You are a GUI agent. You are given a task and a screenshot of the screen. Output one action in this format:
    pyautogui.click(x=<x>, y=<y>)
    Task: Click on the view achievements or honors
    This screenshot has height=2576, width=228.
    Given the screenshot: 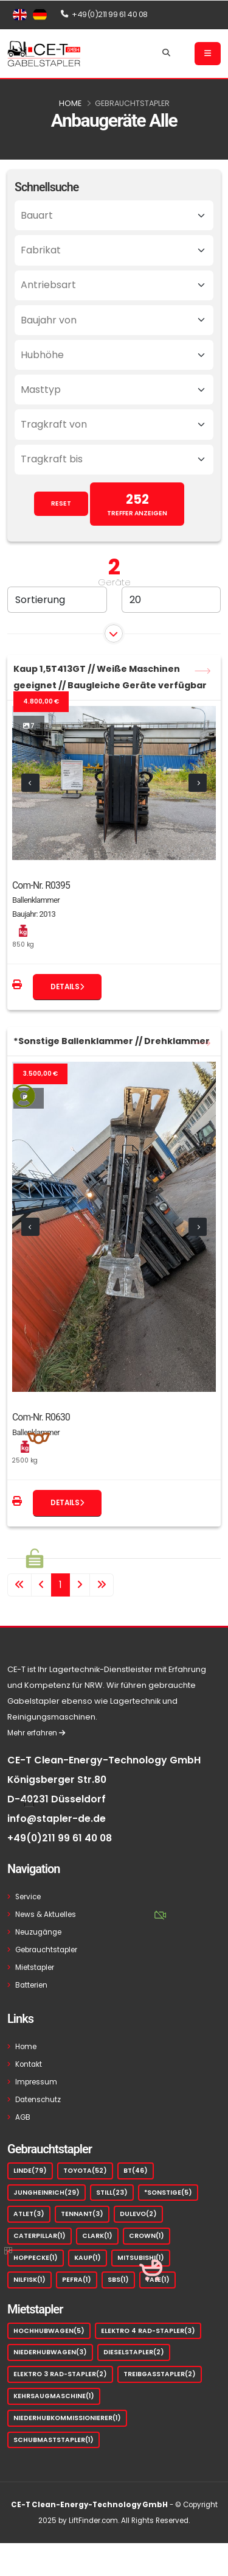 What is the action you would take?
    pyautogui.click(x=38, y=1438)
    